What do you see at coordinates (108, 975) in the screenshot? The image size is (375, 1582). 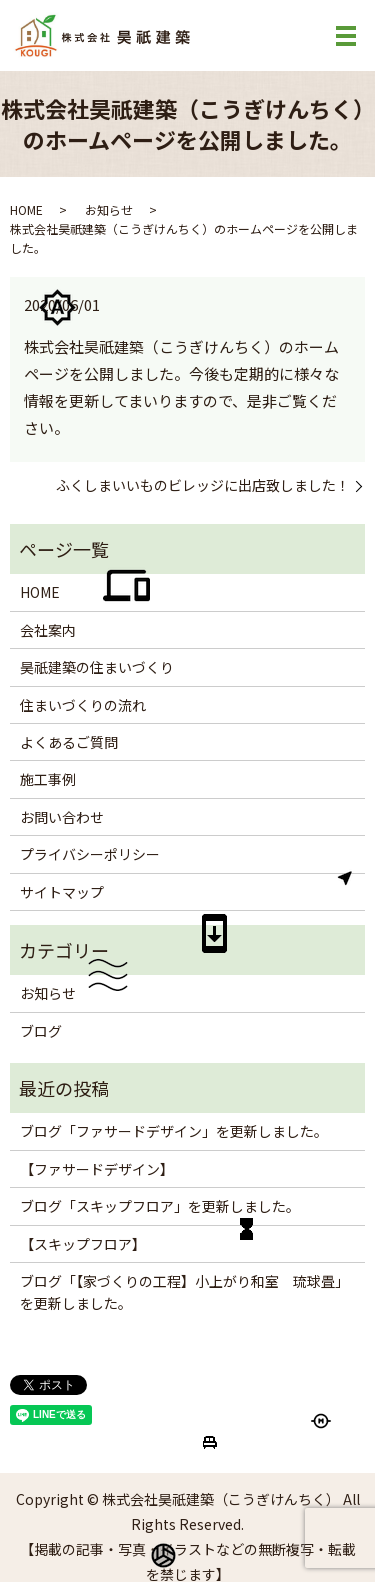 I see `indicates water or aquatic features` at bounding box center [108, 975].